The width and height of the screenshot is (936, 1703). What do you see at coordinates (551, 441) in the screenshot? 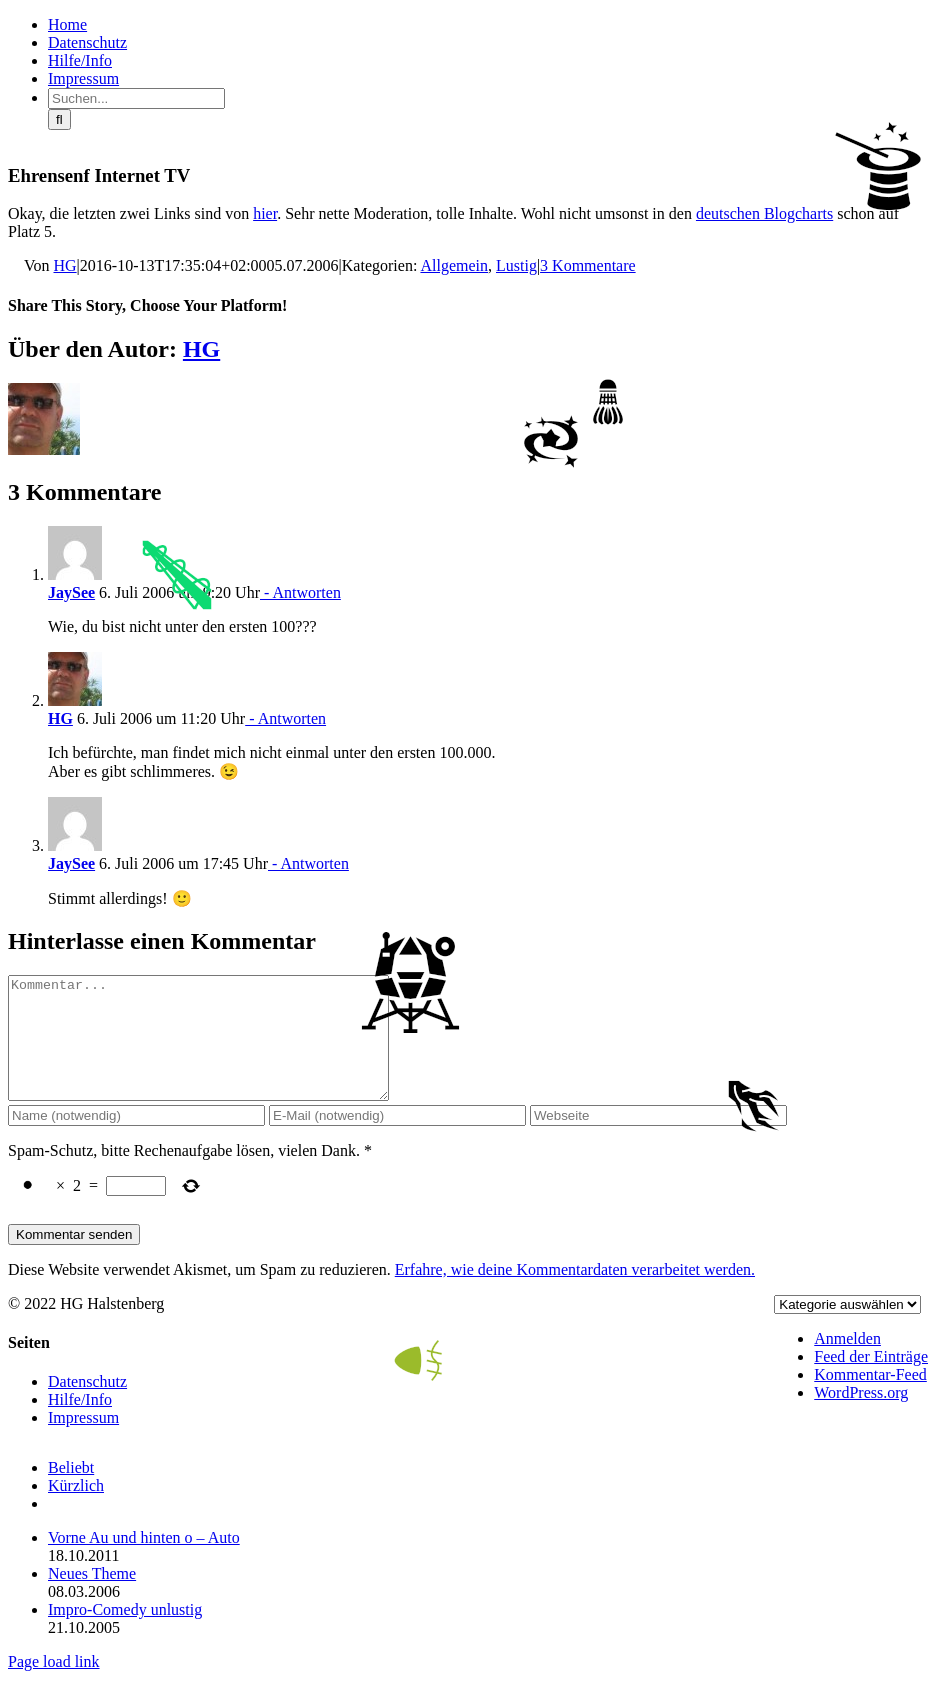
I see `activate special ability or power-up` at bounding box center [551, 441].